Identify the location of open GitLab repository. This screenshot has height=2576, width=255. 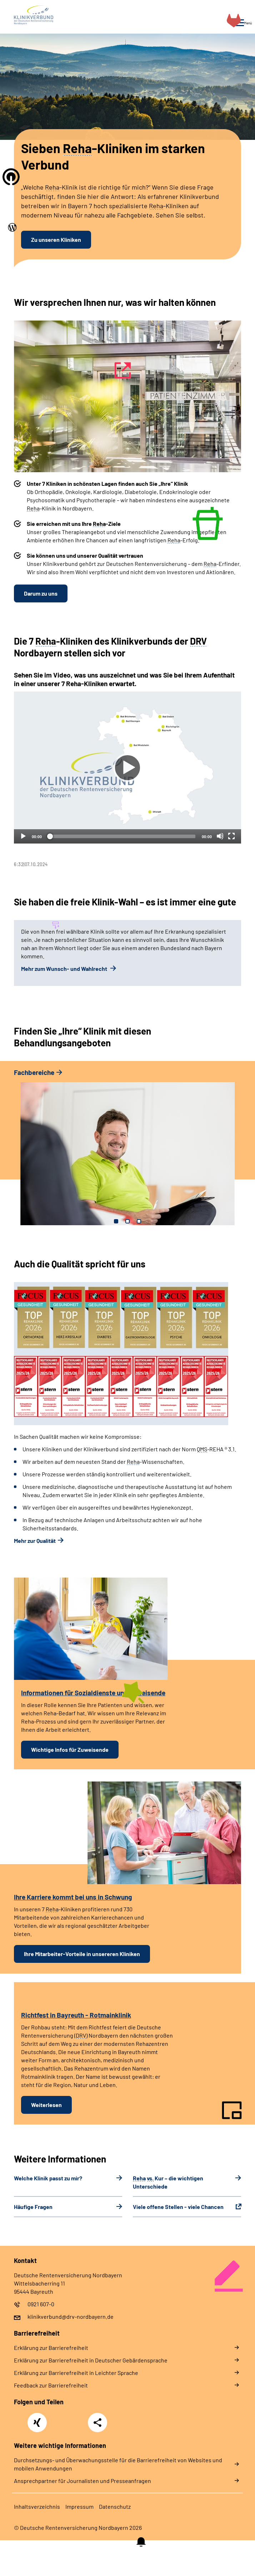
(234, 20).